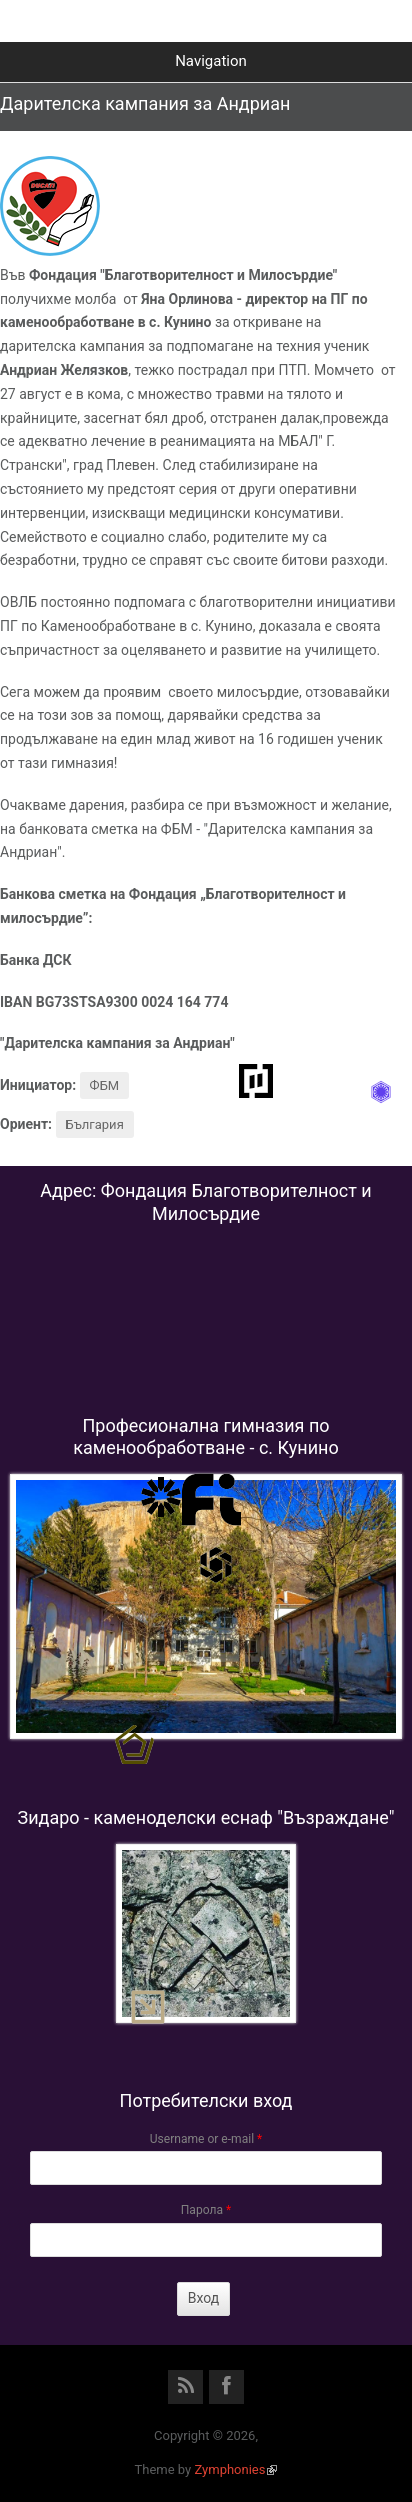 The image size is (412, 2502). What do you see at coordinates (256, 1081) in the screenshot?
I see `open the RTLZWEI app or website` at bounding box center [256, 1081].